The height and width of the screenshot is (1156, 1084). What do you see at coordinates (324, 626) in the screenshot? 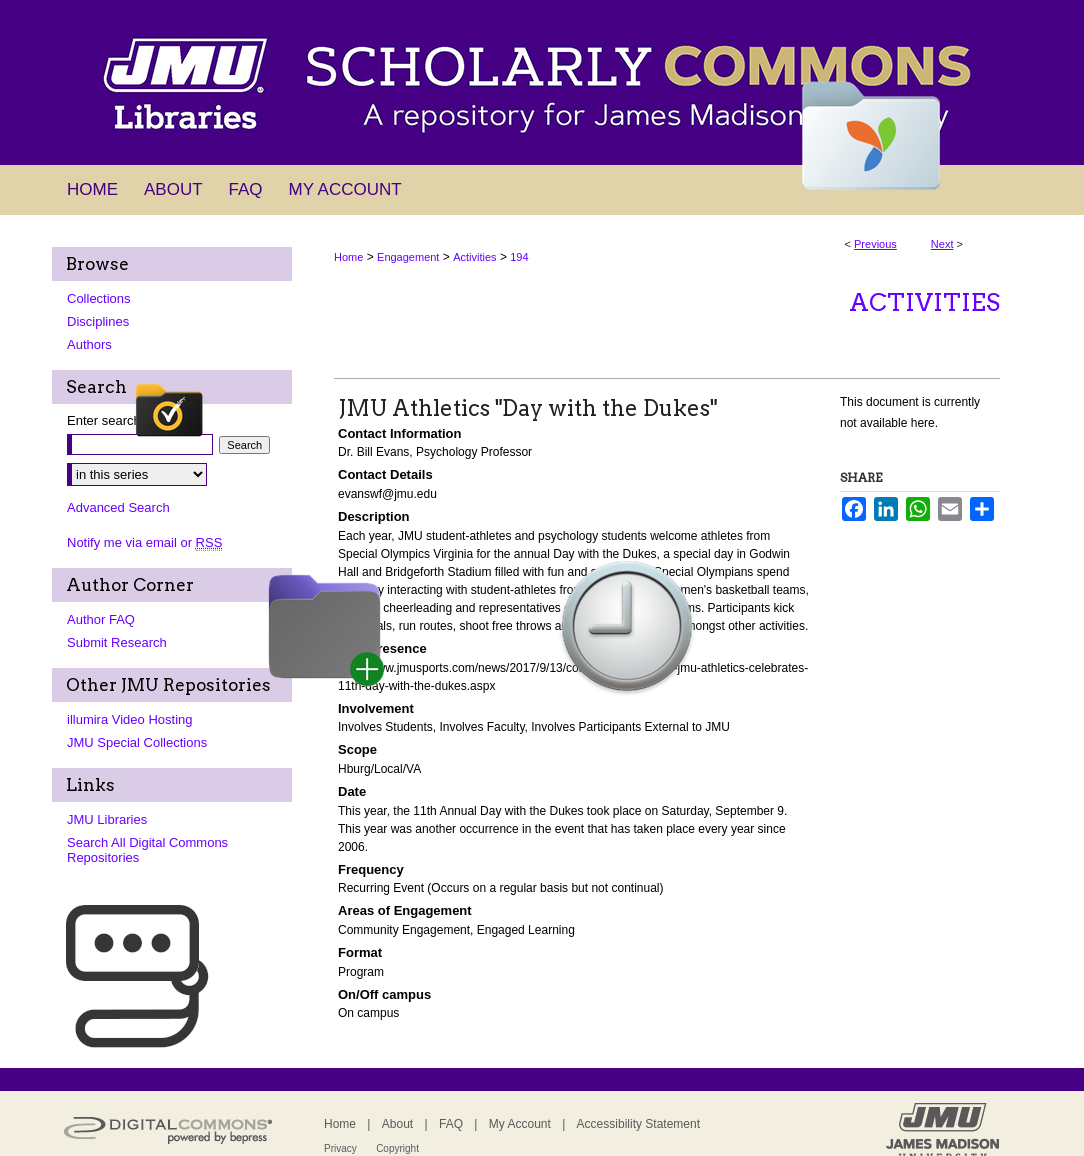
I see `create a new folder` at bounding box center [324, 626].